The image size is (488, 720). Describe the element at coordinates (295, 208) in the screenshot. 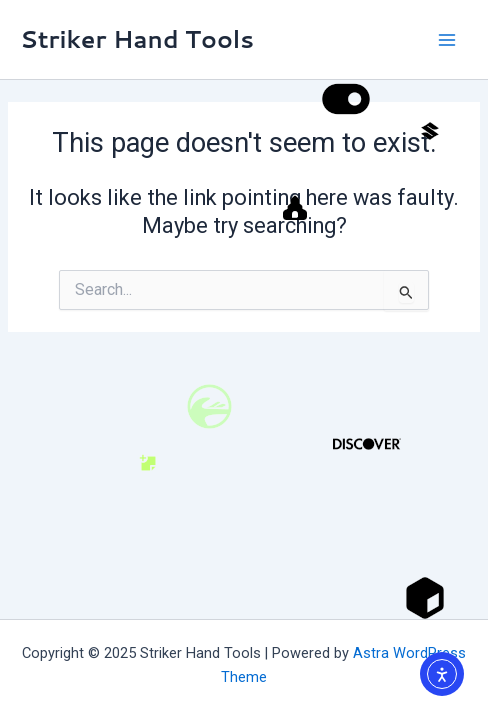

I see `find nearby places of worship` at that location.